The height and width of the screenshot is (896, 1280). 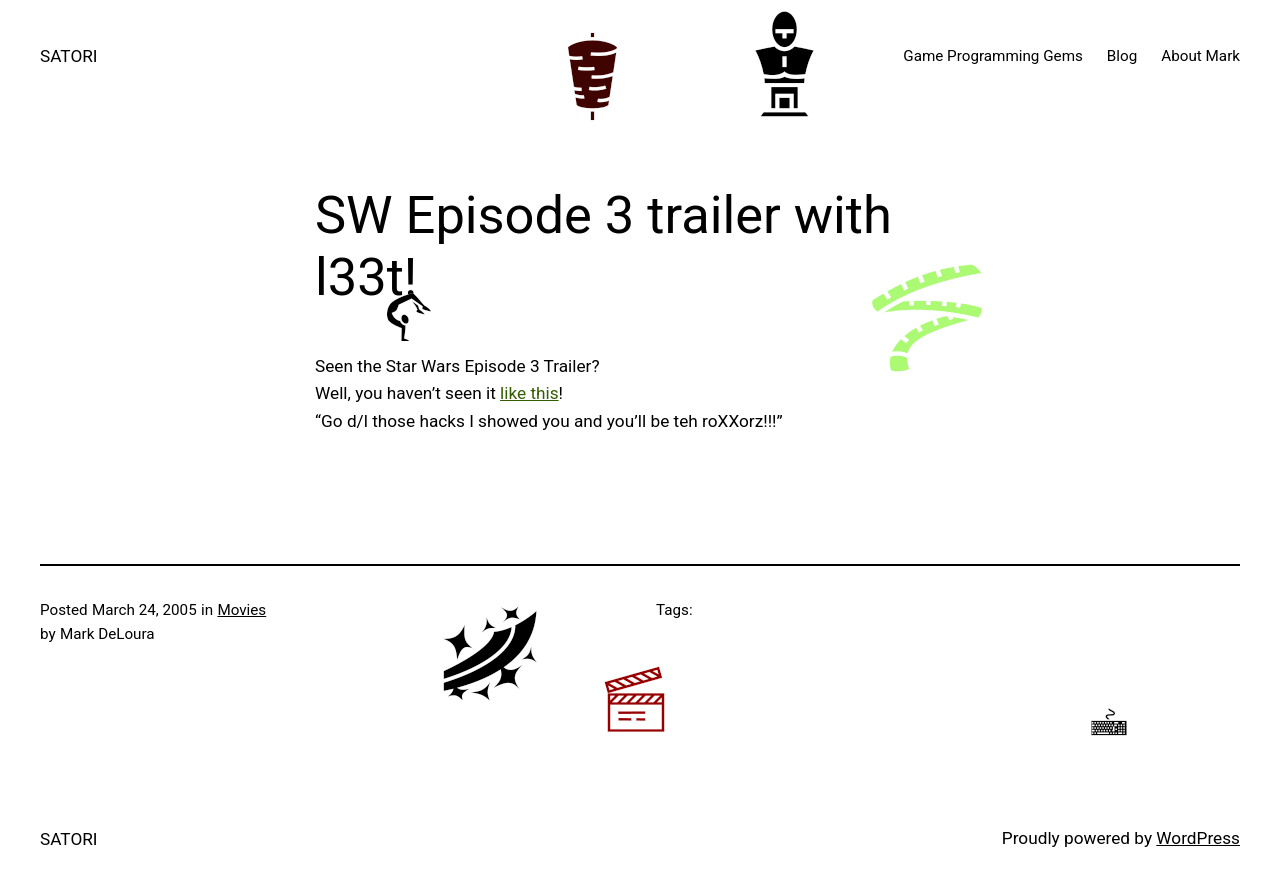 I want to click on open on-screen keyboard, so click(x=1109, y=728).